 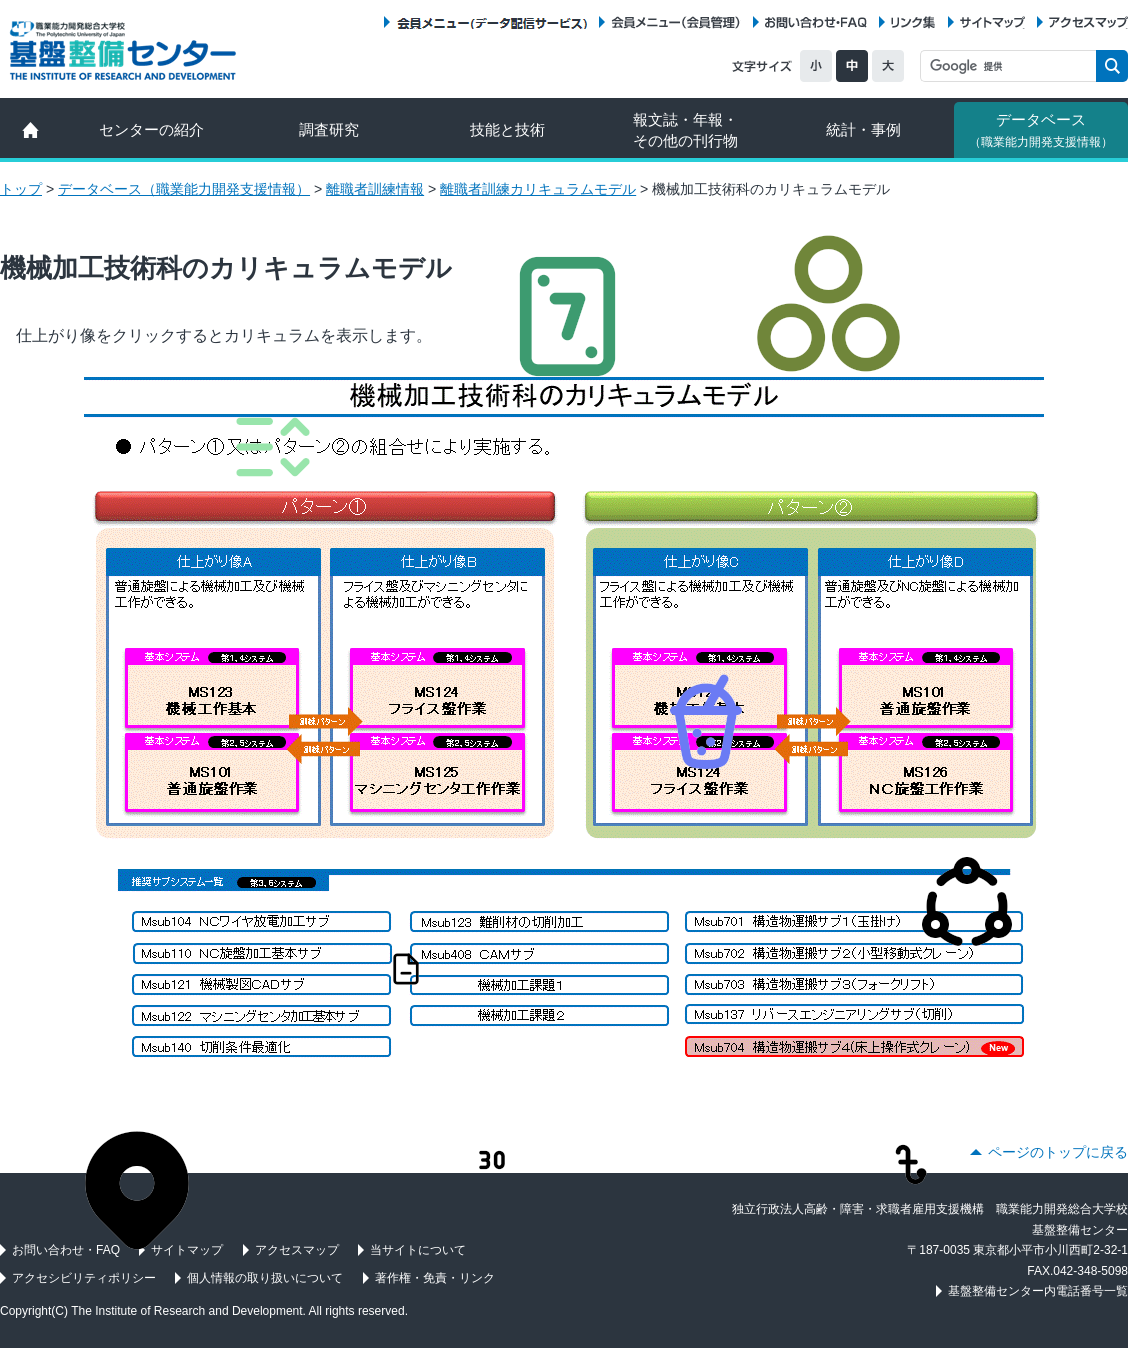 What do you see at coordinates (567, 316) in the screenshot?
I see `play a 7 card in a card game` at bounding box center [567, 316].